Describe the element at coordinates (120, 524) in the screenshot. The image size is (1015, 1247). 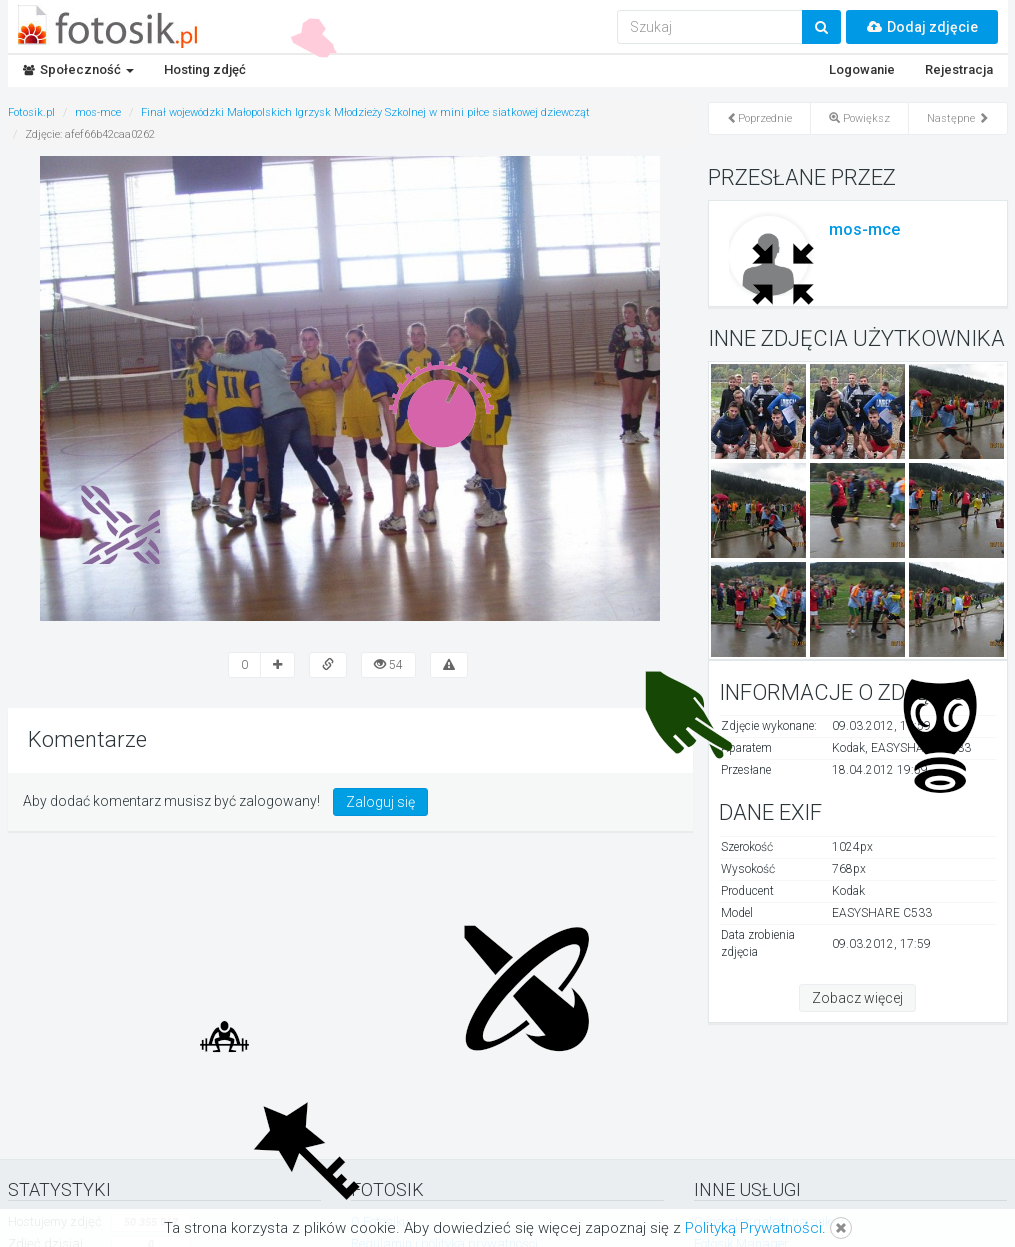
I see `indicates a linked or connected status` at that location.